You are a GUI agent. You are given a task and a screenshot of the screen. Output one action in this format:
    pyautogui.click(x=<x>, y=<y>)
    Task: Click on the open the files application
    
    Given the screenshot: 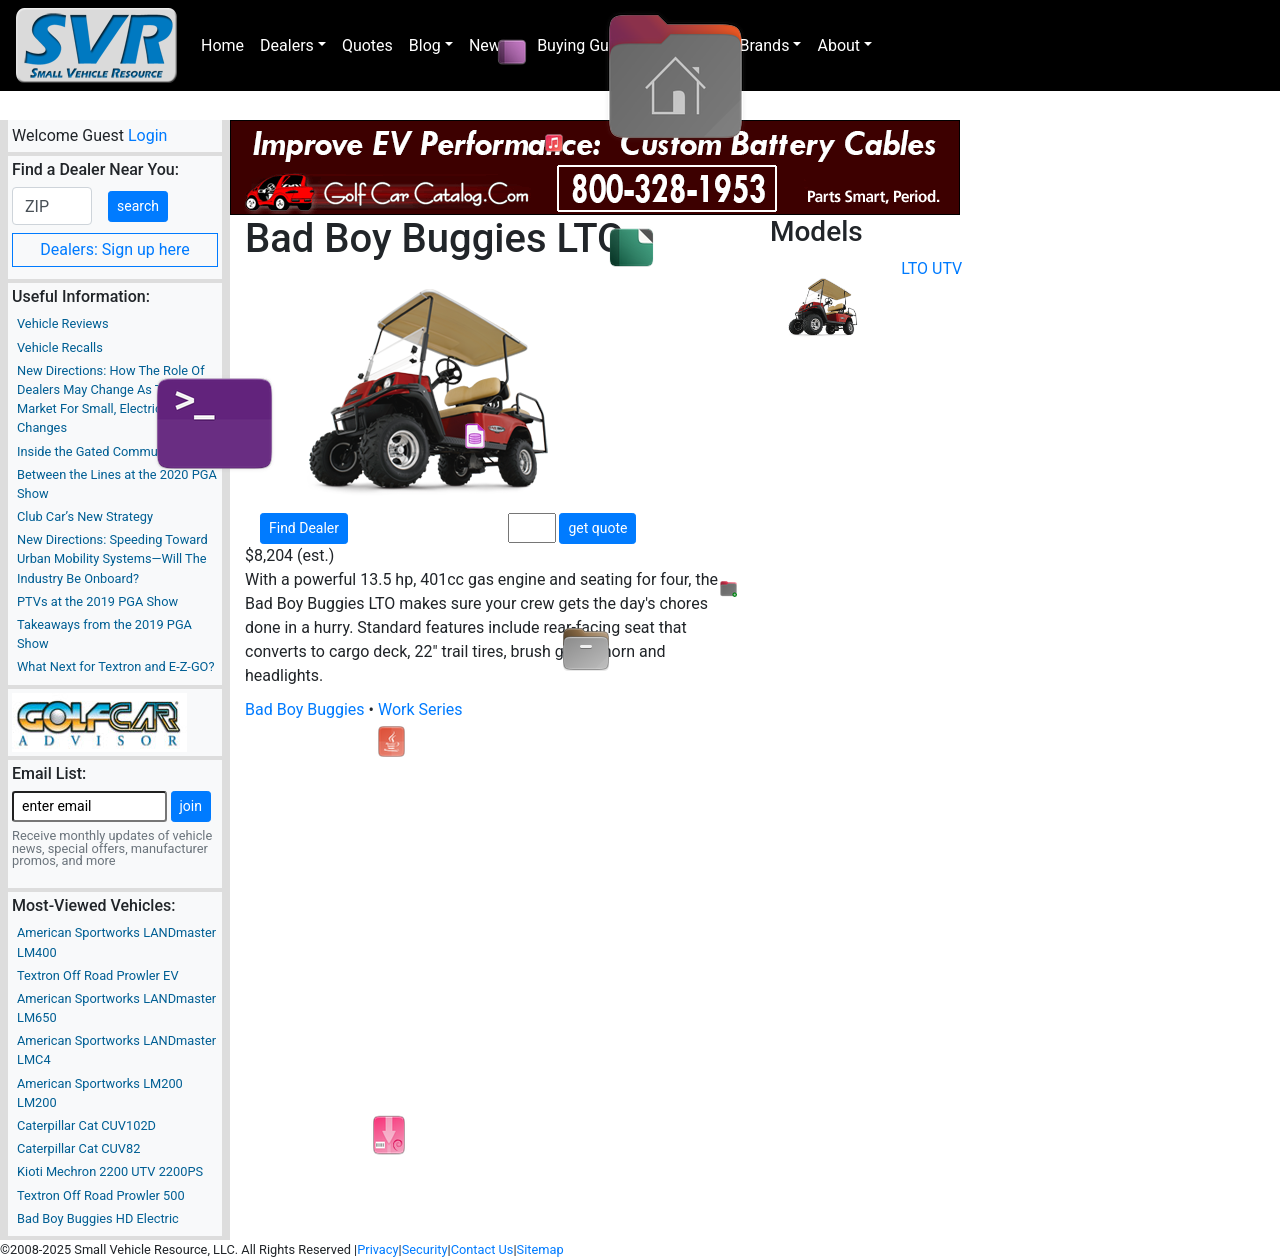 What is the action you would take?
    pyautogui.click(x=586, y=649)
    